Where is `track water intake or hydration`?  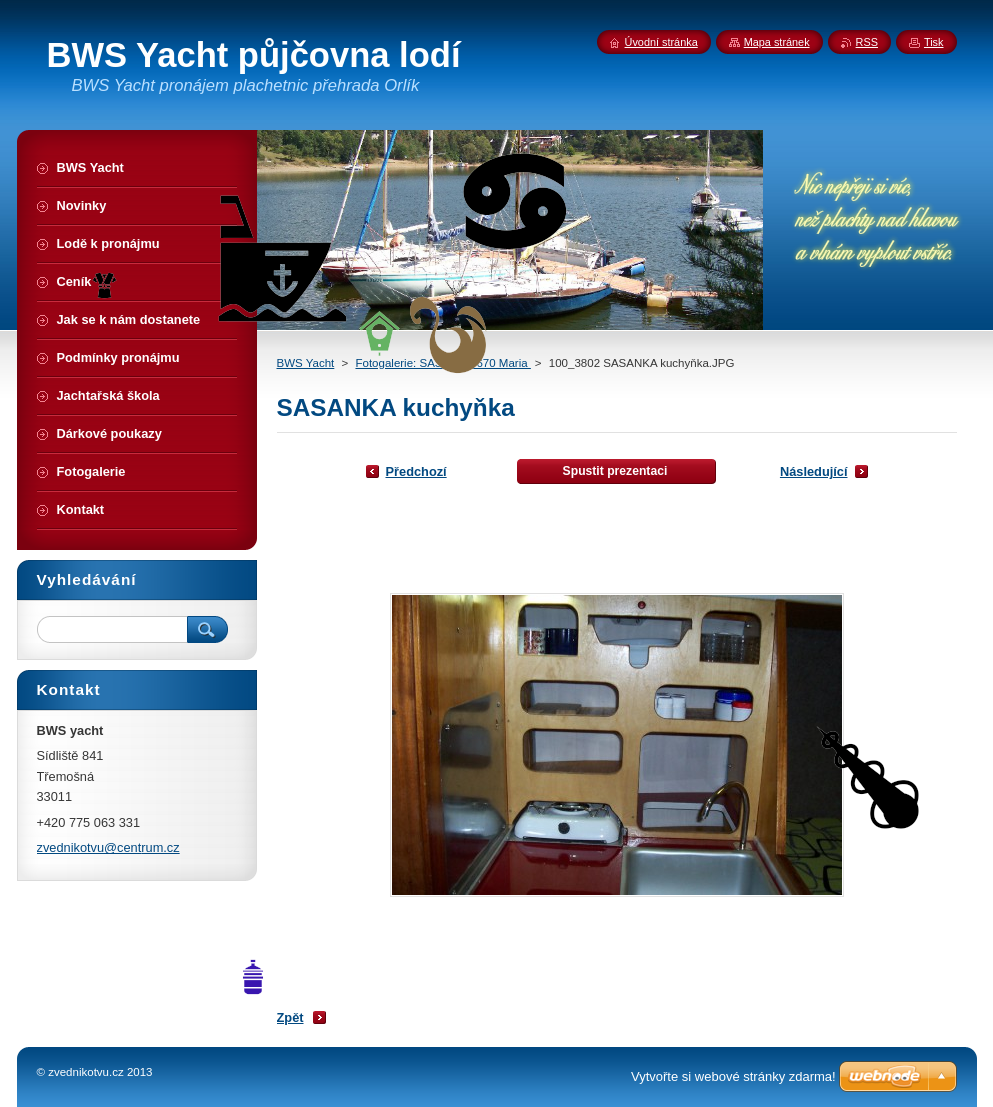 track water intake or hydration is located at coordinates (253, 977).